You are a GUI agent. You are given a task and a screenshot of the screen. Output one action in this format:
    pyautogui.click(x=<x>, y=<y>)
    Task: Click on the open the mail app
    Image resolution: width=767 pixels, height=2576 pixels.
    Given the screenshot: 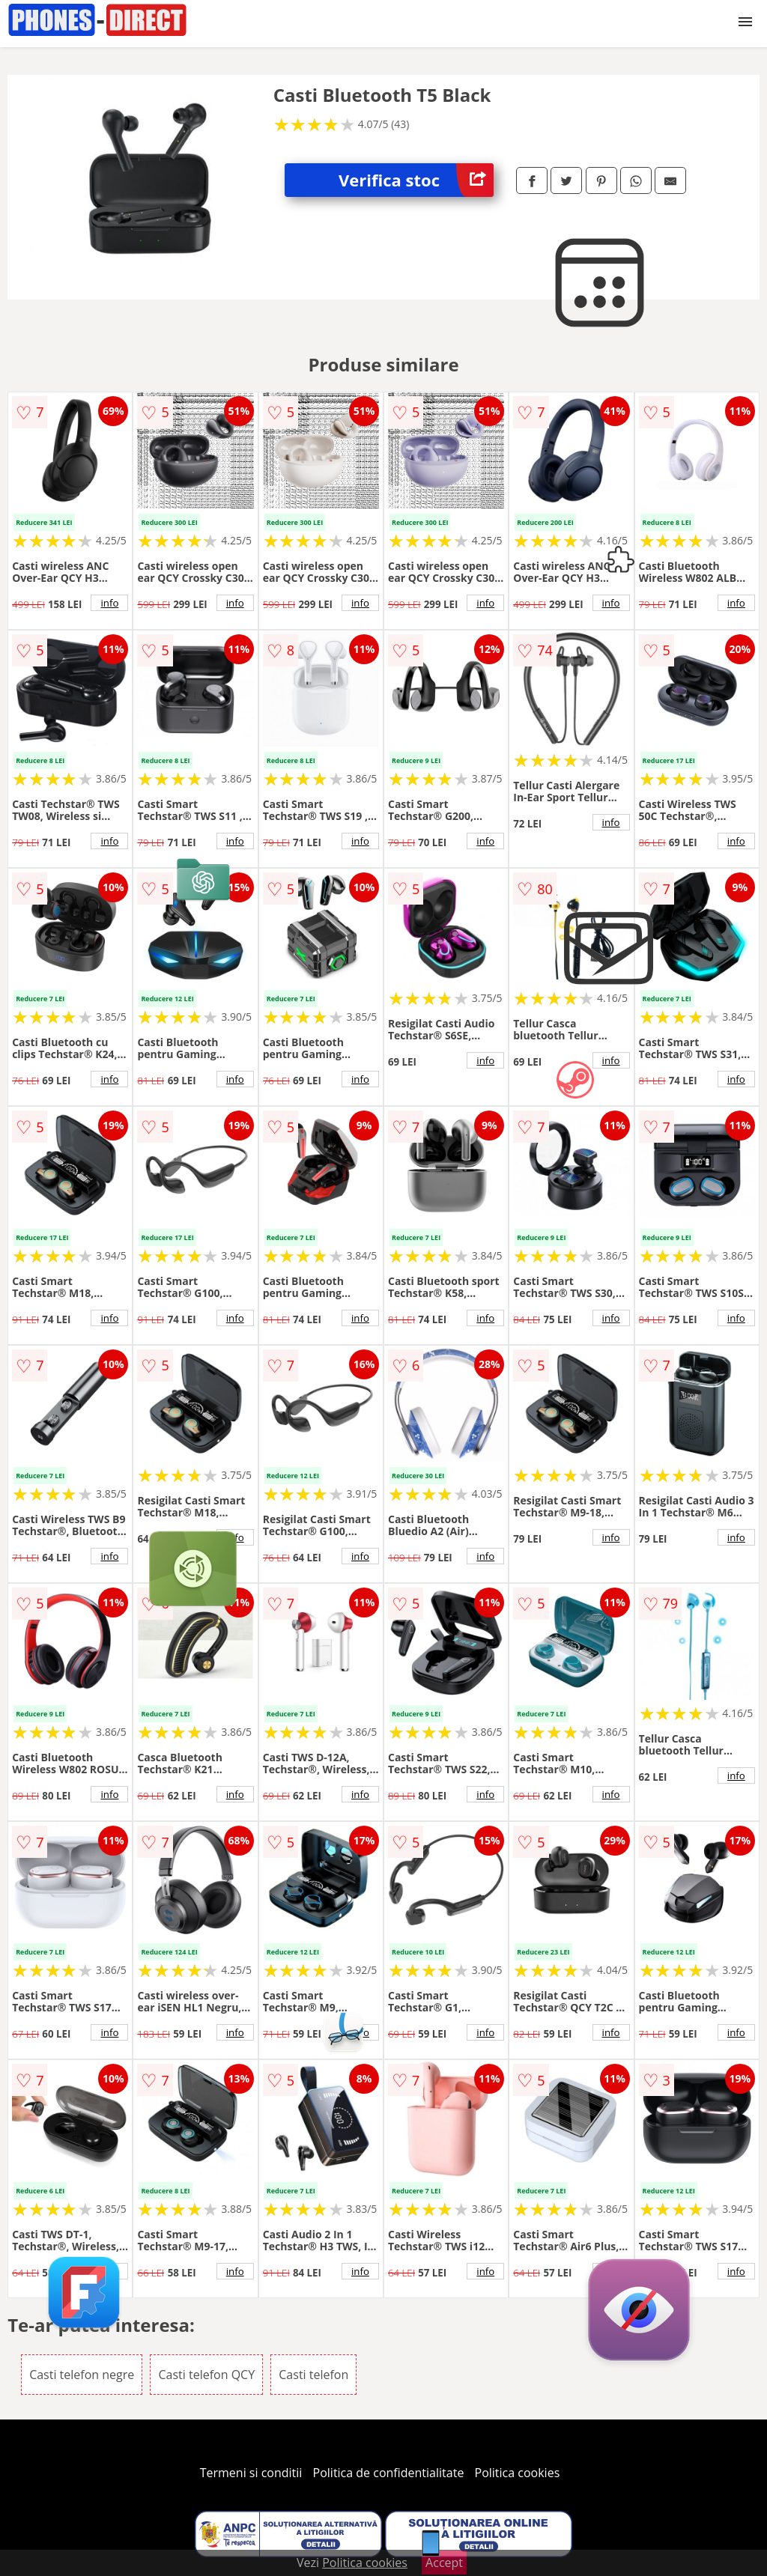 What is the action you would take?
    pyautogui.click(x=608, y=945)
    